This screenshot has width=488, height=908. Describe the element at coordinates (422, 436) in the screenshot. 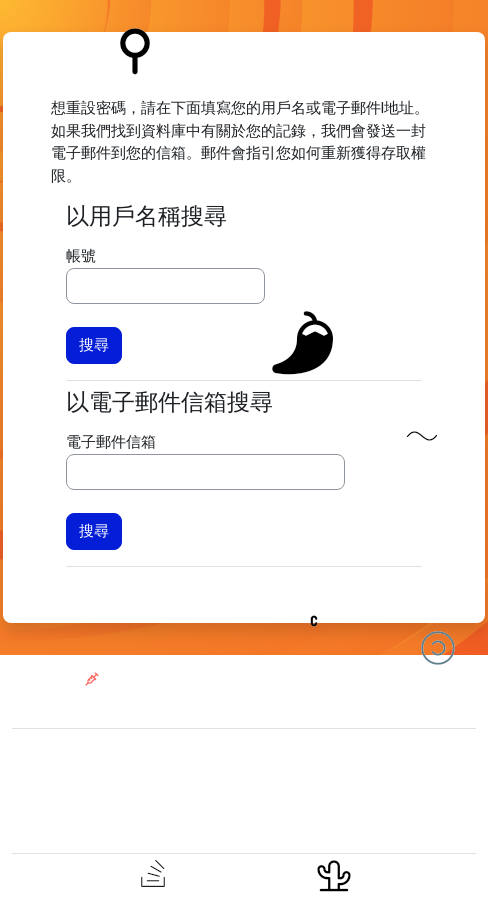

I see `indicates an approximate or estimated value` at that location.